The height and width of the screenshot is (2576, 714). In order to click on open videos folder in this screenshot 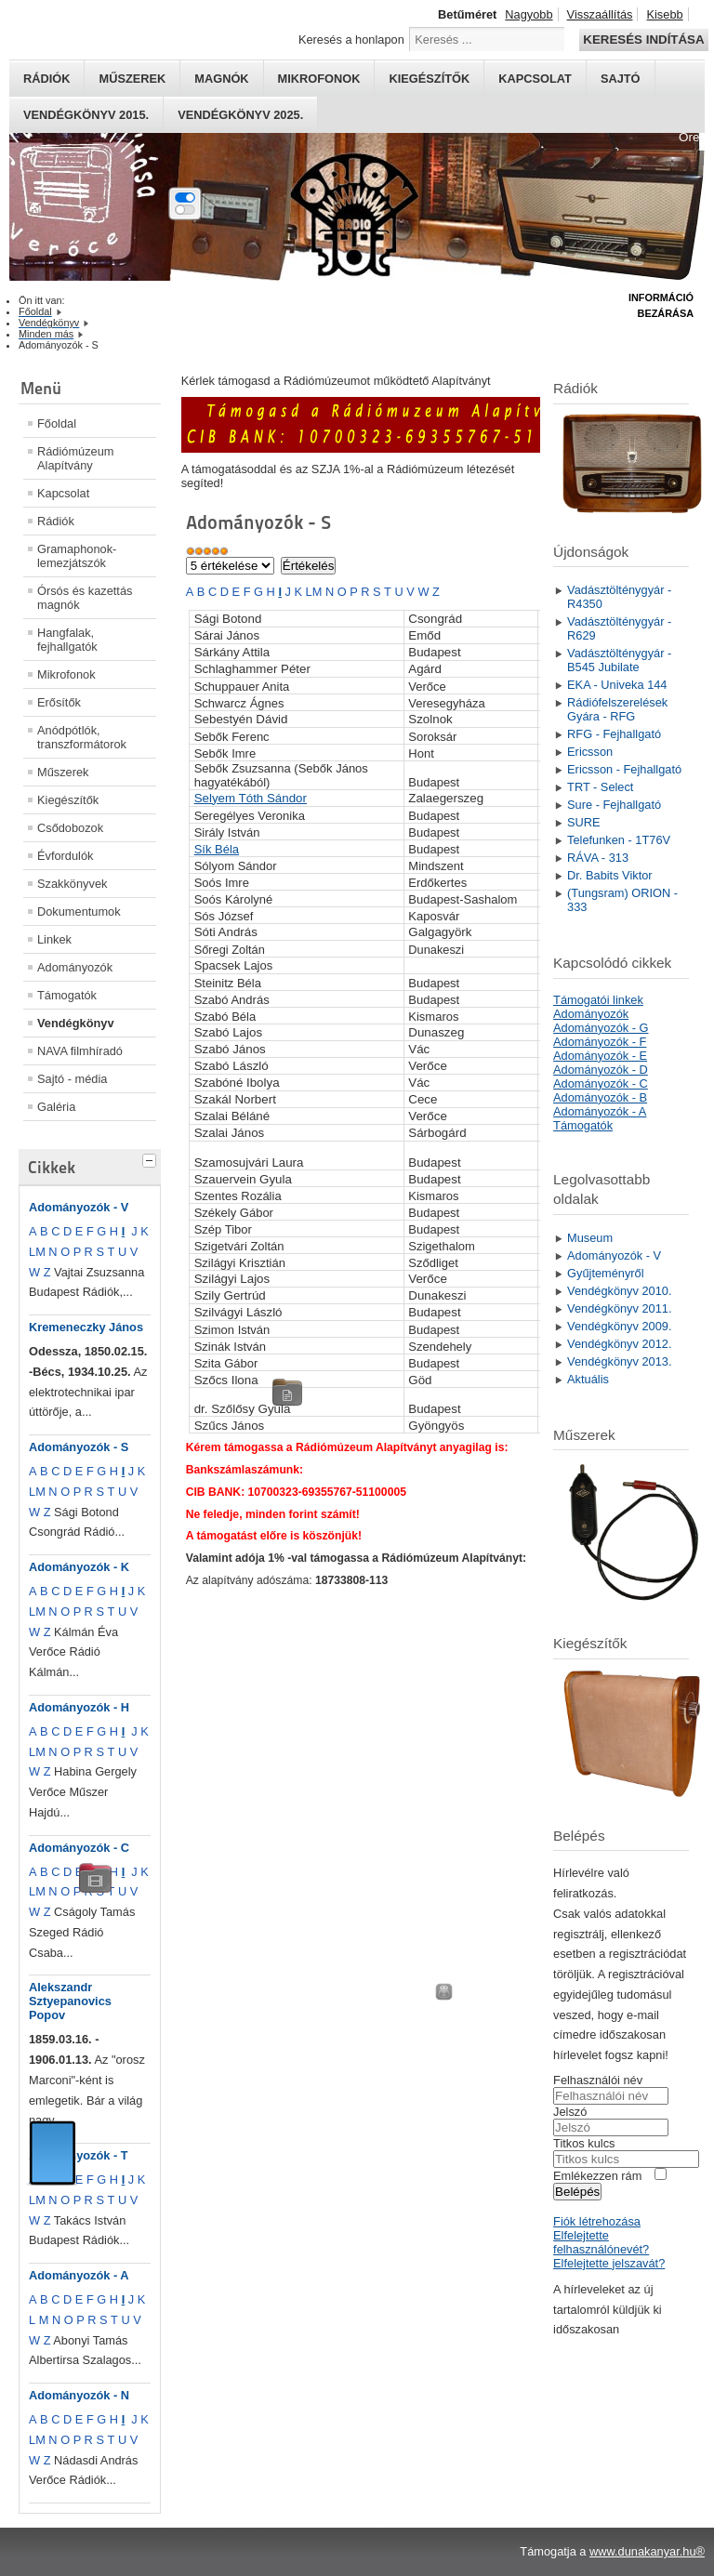, I will do `click(95, 1877)`.